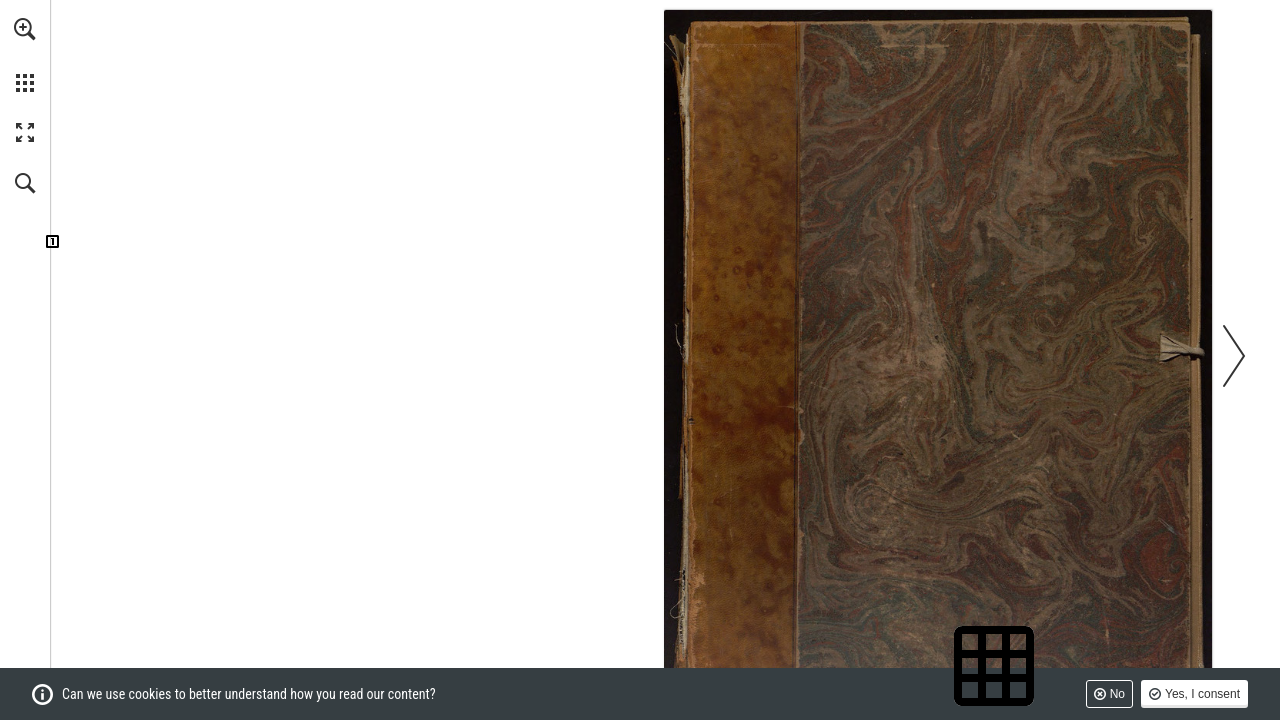  Describe the element at coordinates (994, 666) in the screenshot. I see `toggle grid view display` at that location.